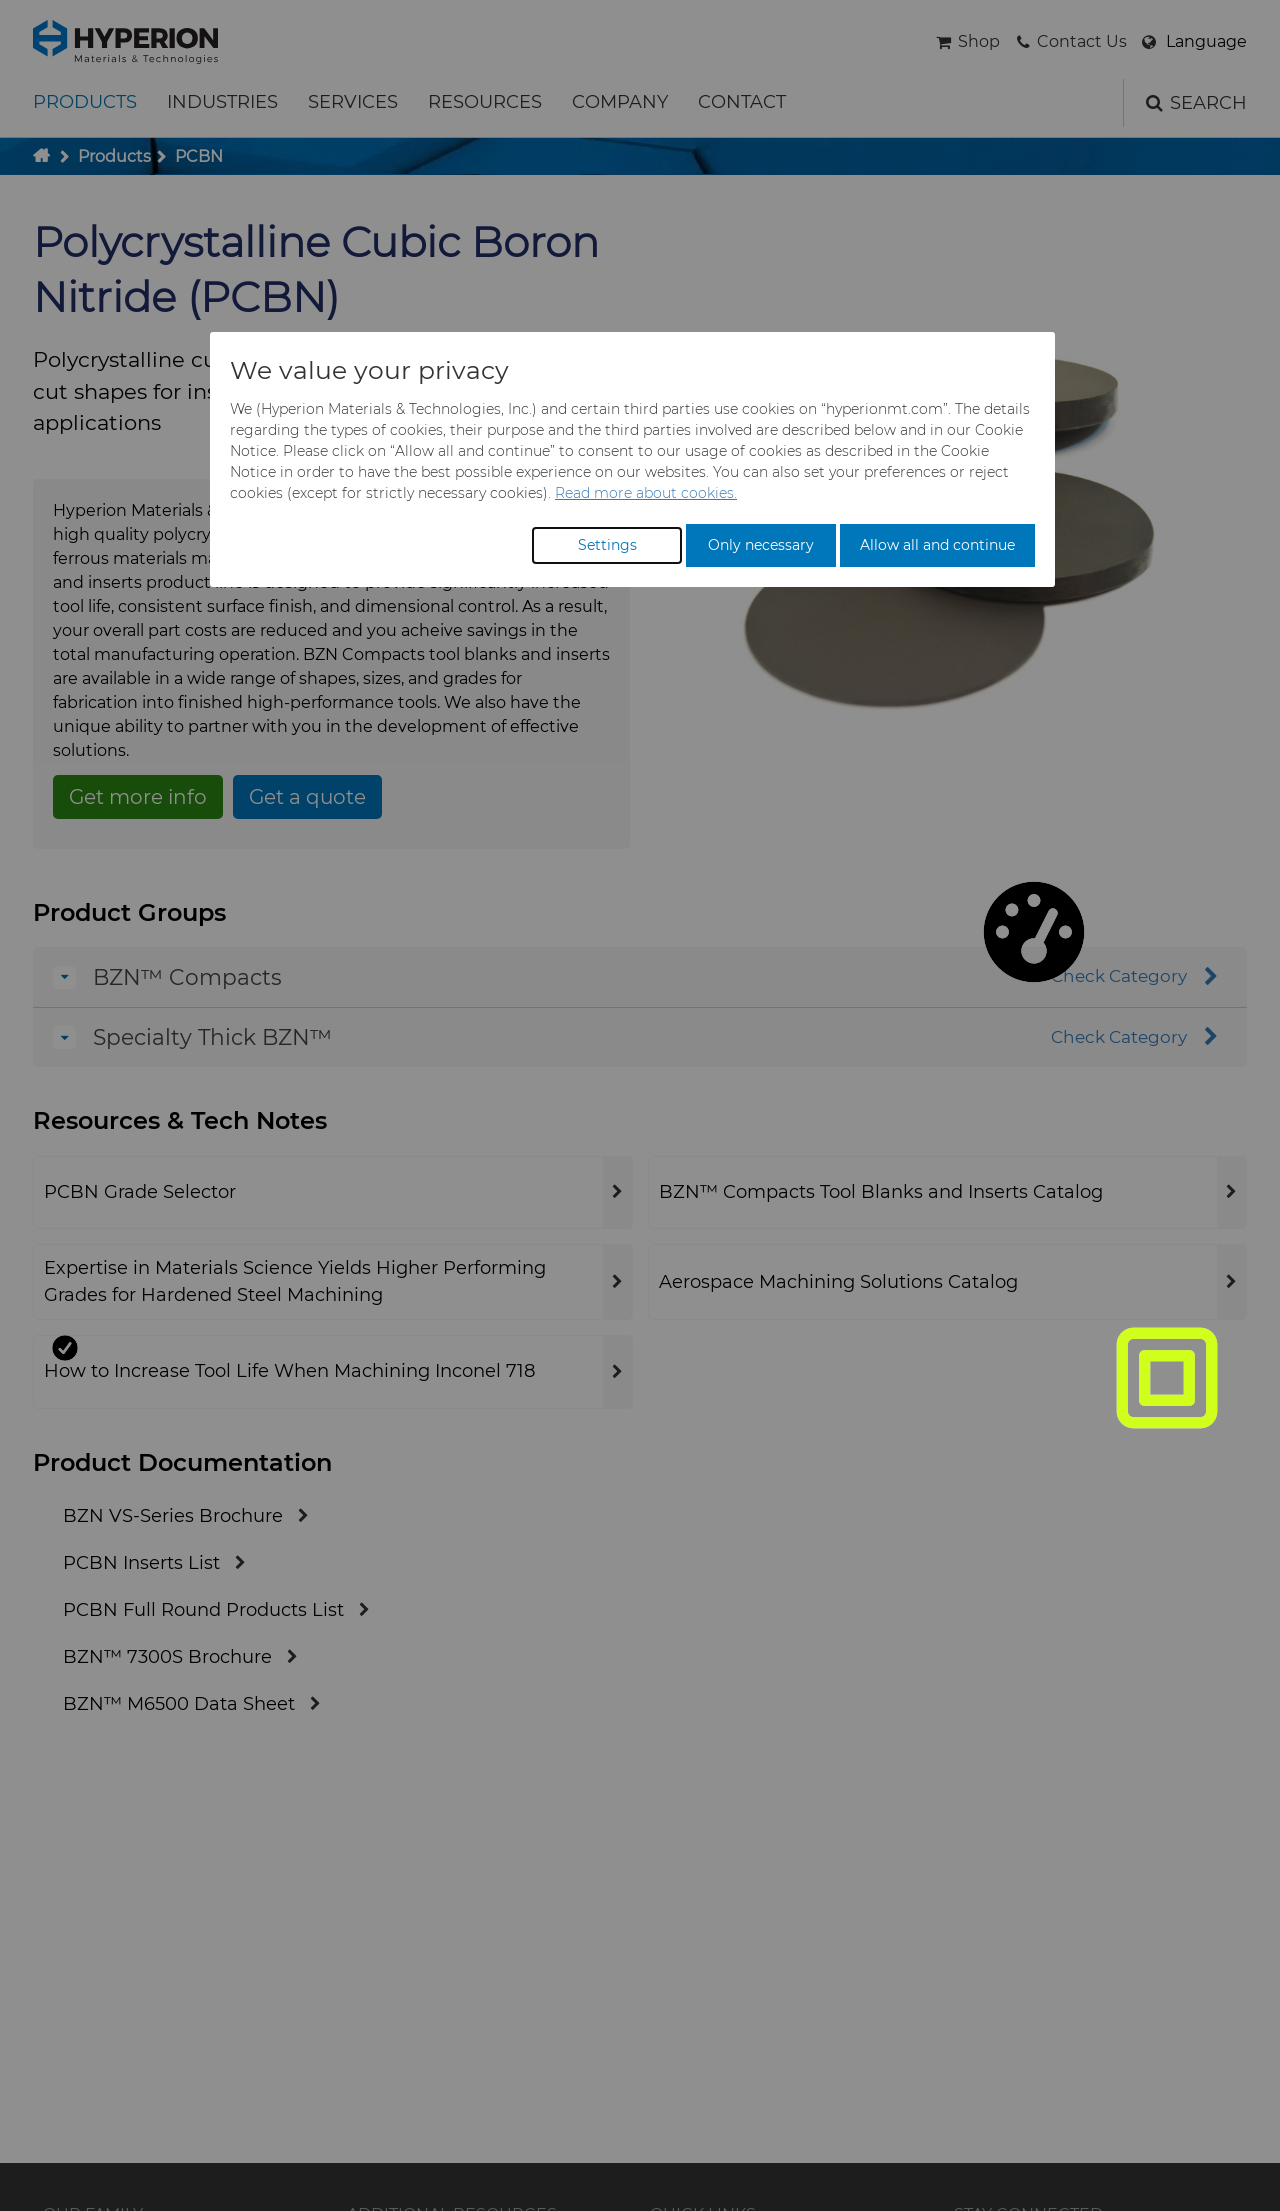 This screenshot has width=1280, height=2211. Describe the element at coordinates (1034, 932) in the screenshot. I see `view performance or speed metrics` at that location.